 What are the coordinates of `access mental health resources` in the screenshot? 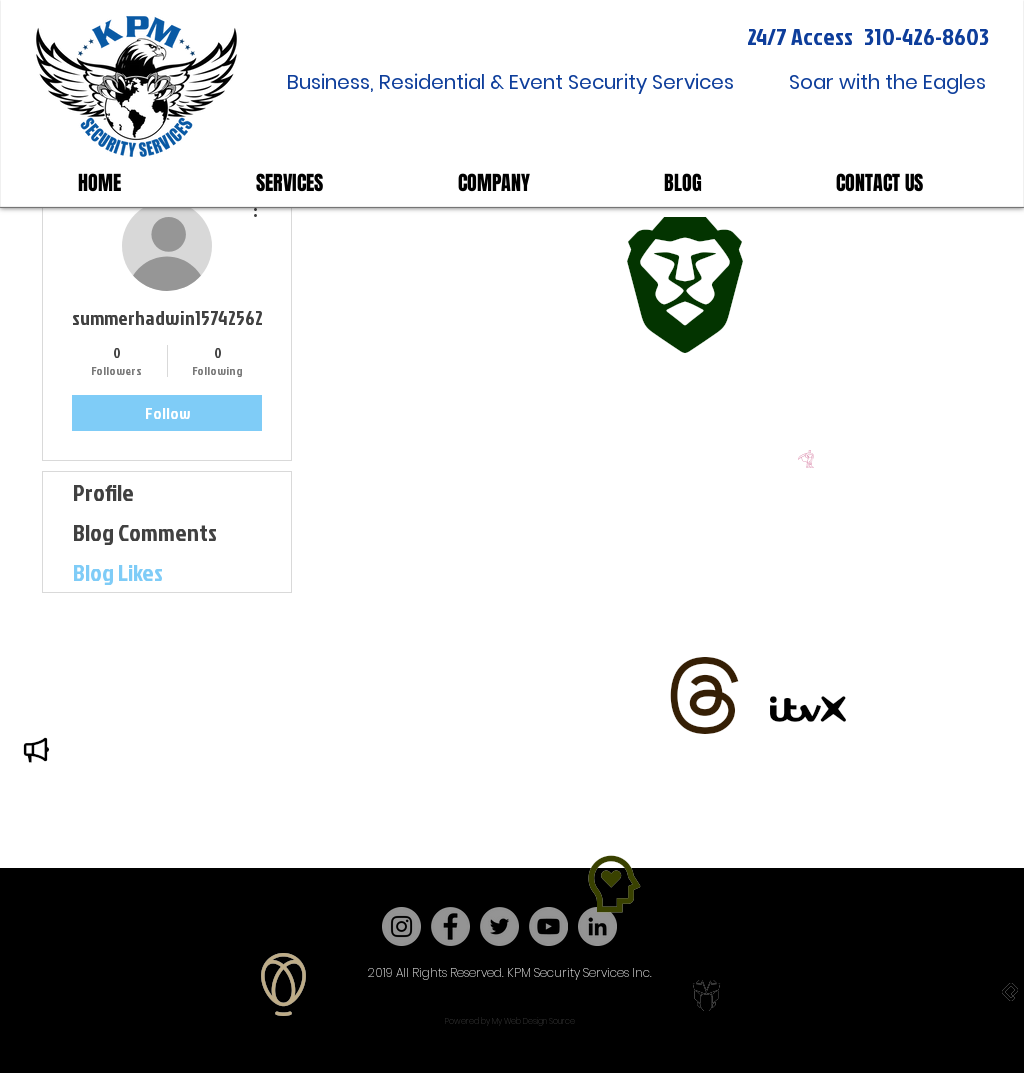 It's located at (614, 884).